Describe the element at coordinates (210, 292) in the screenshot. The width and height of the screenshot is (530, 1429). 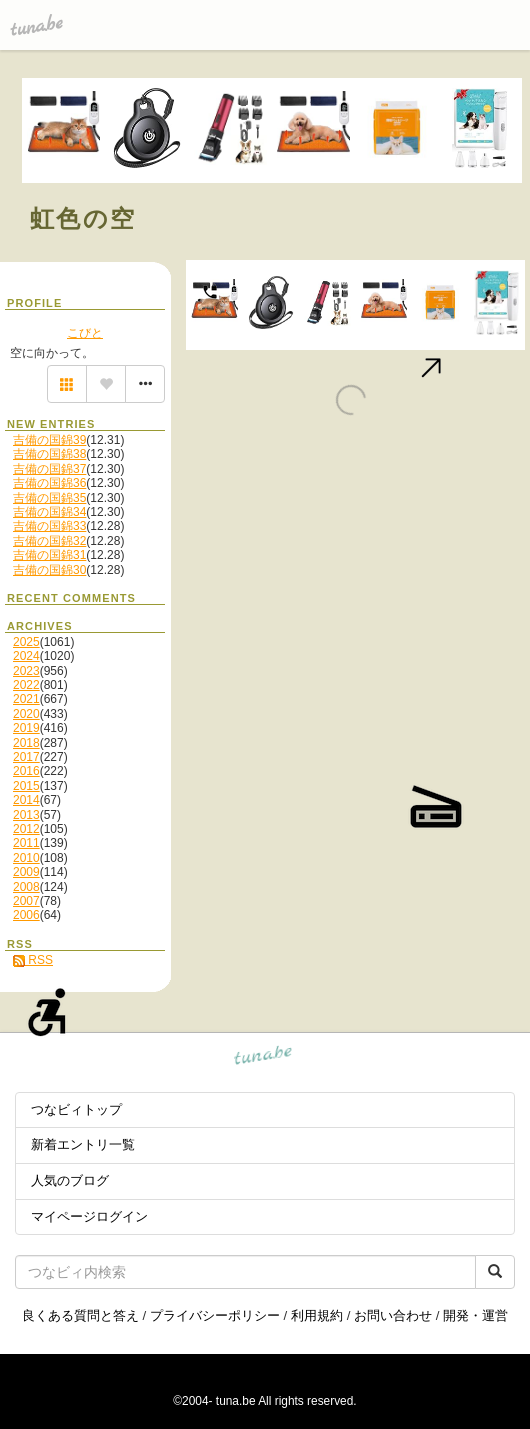
I see `indicates phone or call features are locked` at that location.